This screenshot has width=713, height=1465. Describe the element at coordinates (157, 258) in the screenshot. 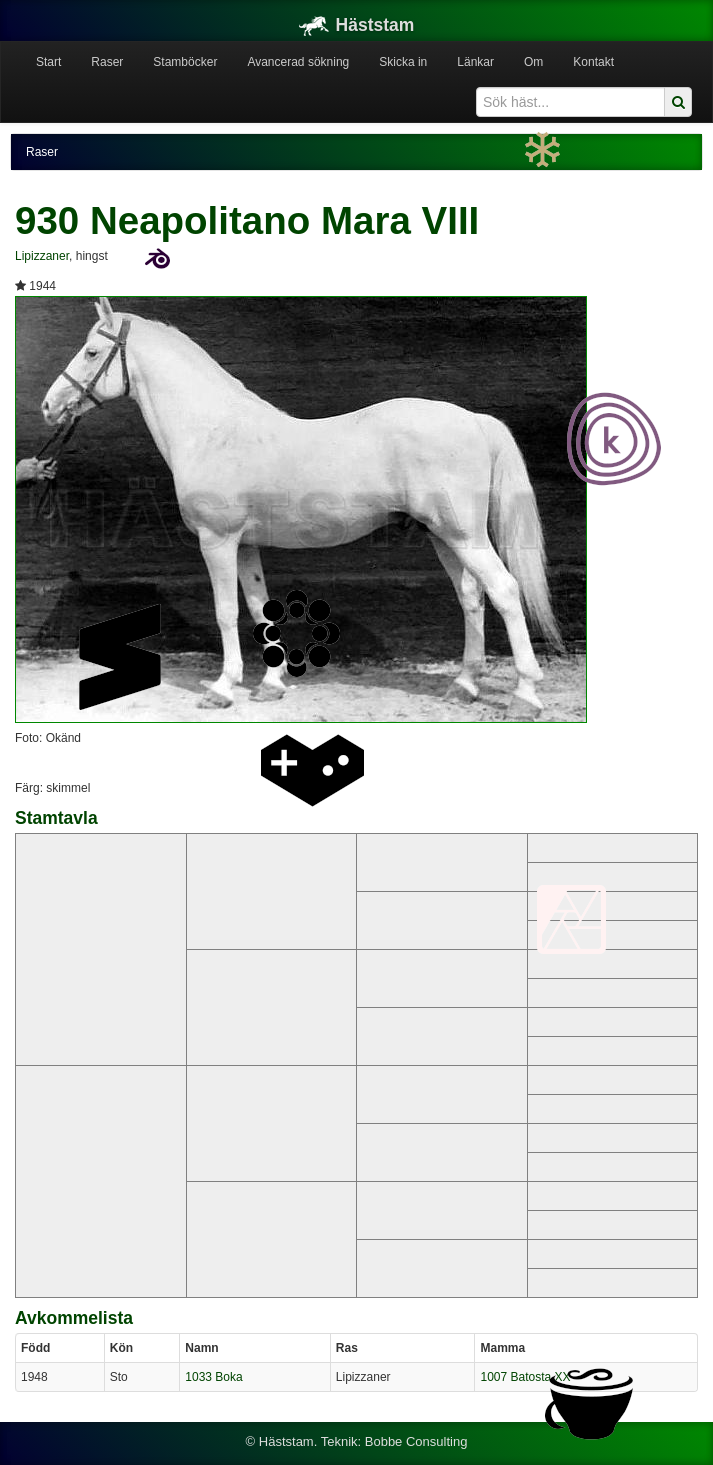

I see `open blender 3d modeling software` at that location.